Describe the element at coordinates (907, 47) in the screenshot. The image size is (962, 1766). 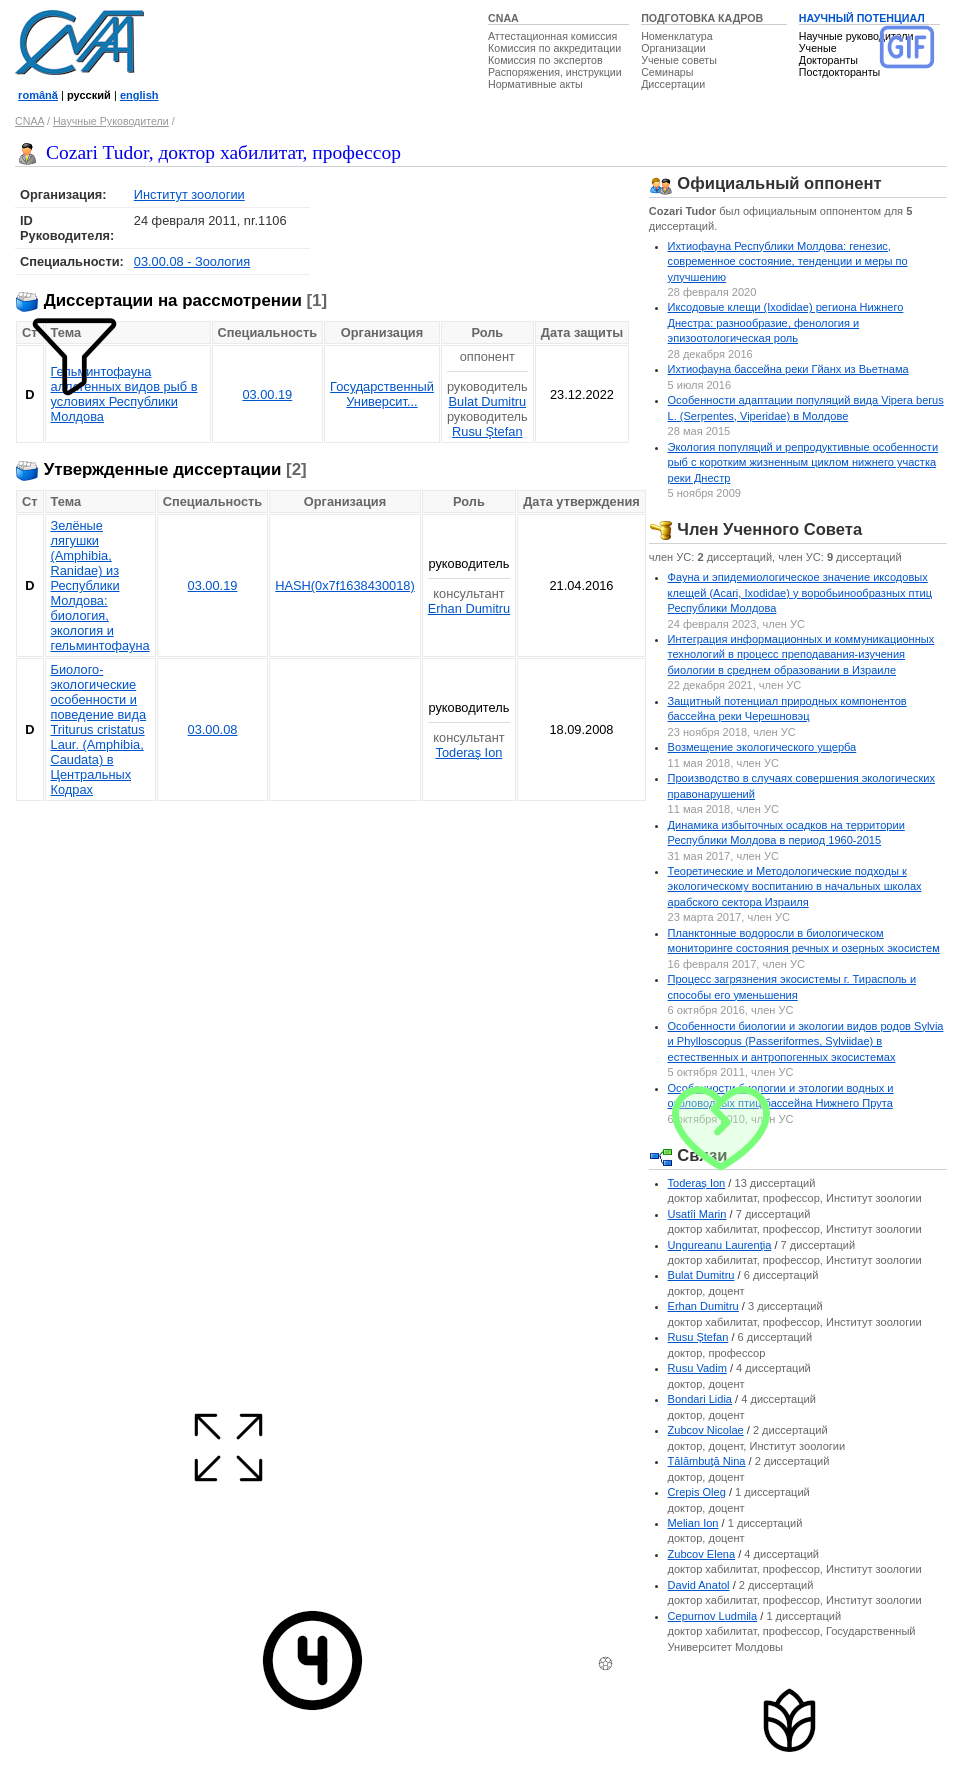
I see `insert a GIF into your message` at that location.